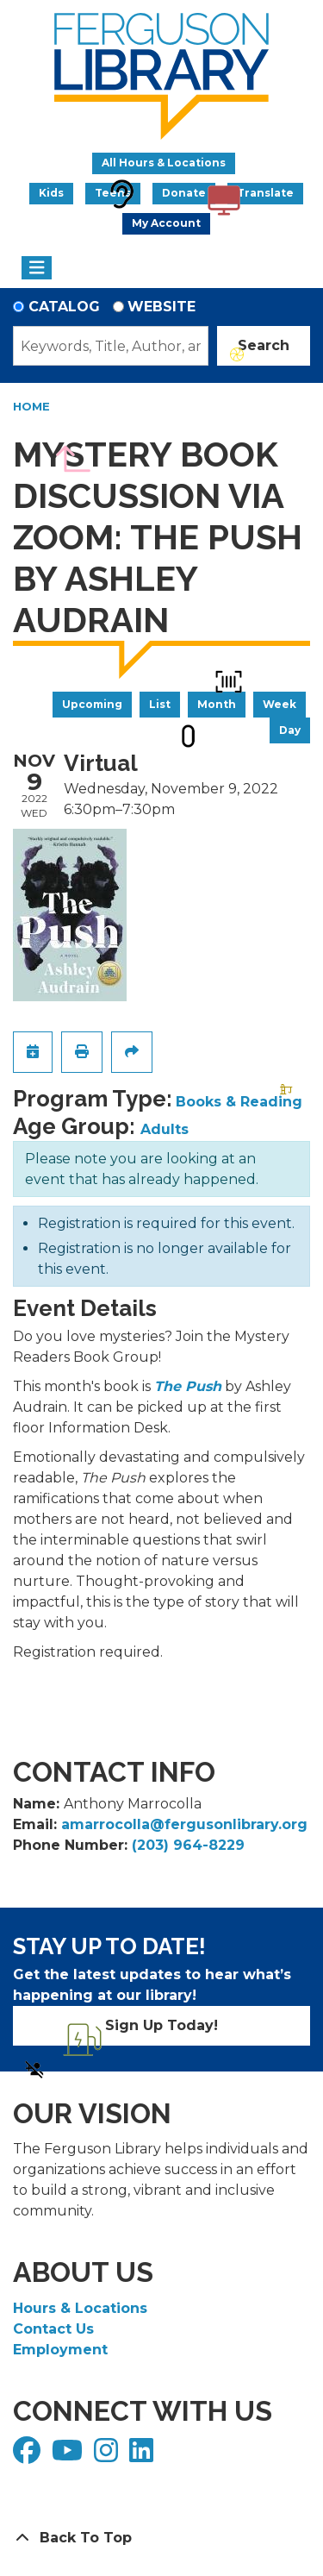 The image size is (323, 2576). What do you see at coordinates (121, 194) in the screenshot?
I see `enable audio or listening features` at bounding box center [121, 194].